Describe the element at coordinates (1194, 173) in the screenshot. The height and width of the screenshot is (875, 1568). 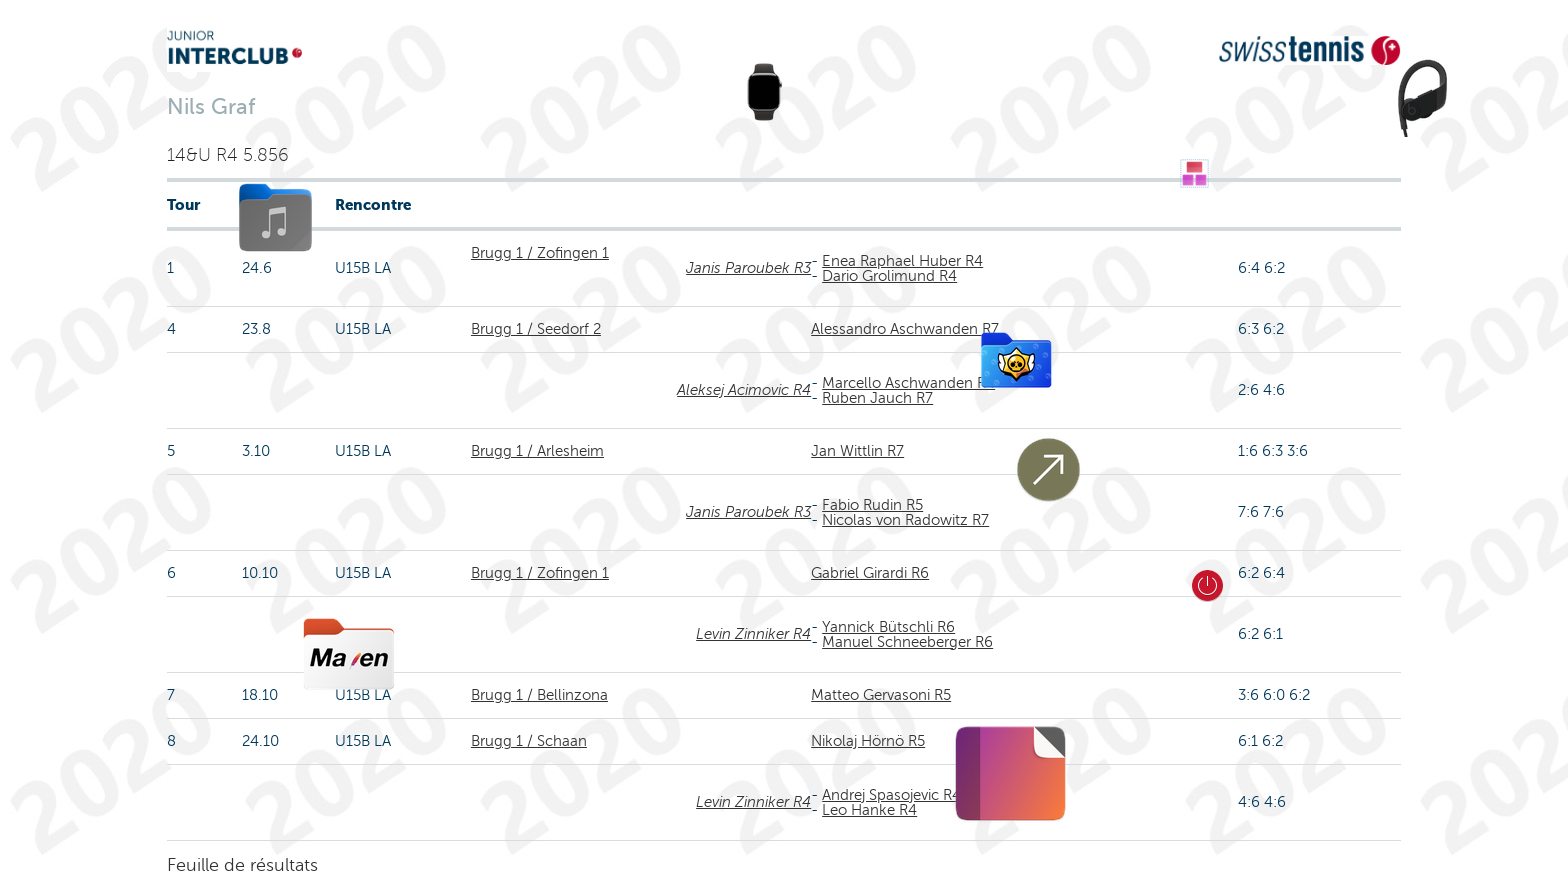
I see `select all items in the current view` at that location.